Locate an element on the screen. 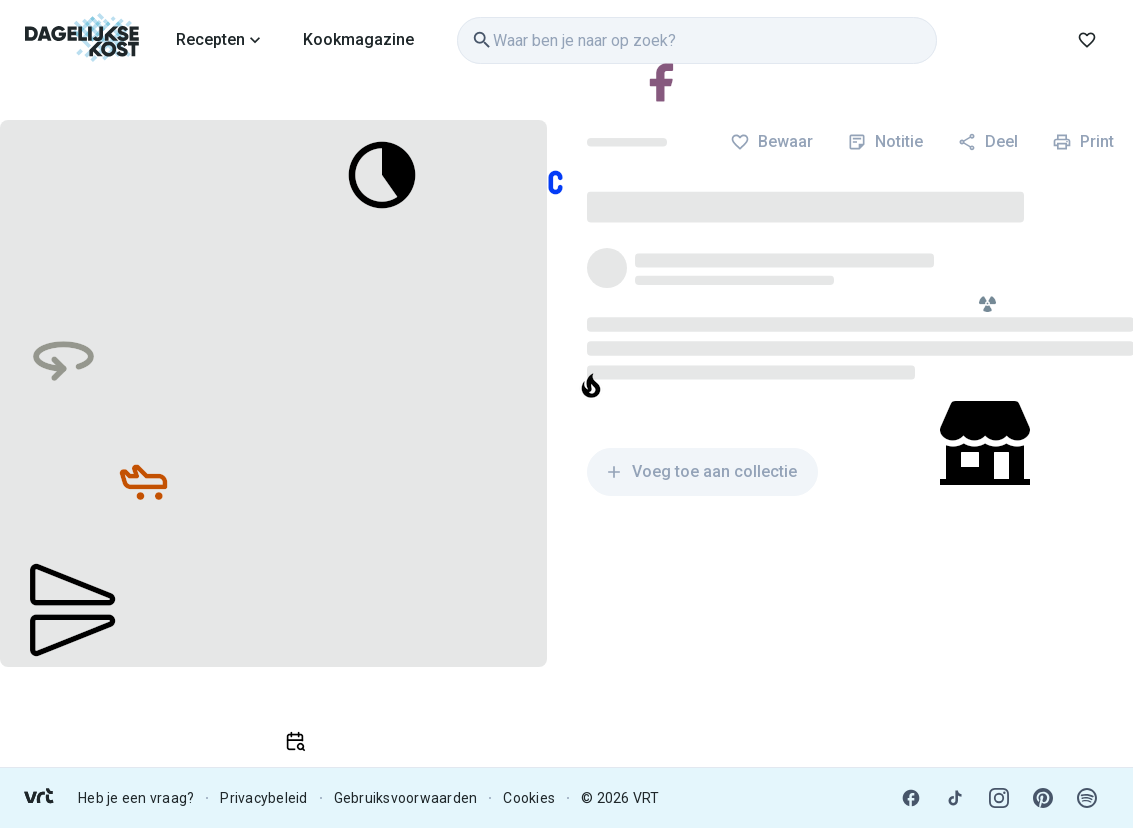 The image size is (1133, 828). flip image vertically is located at coordinates (69, 610).